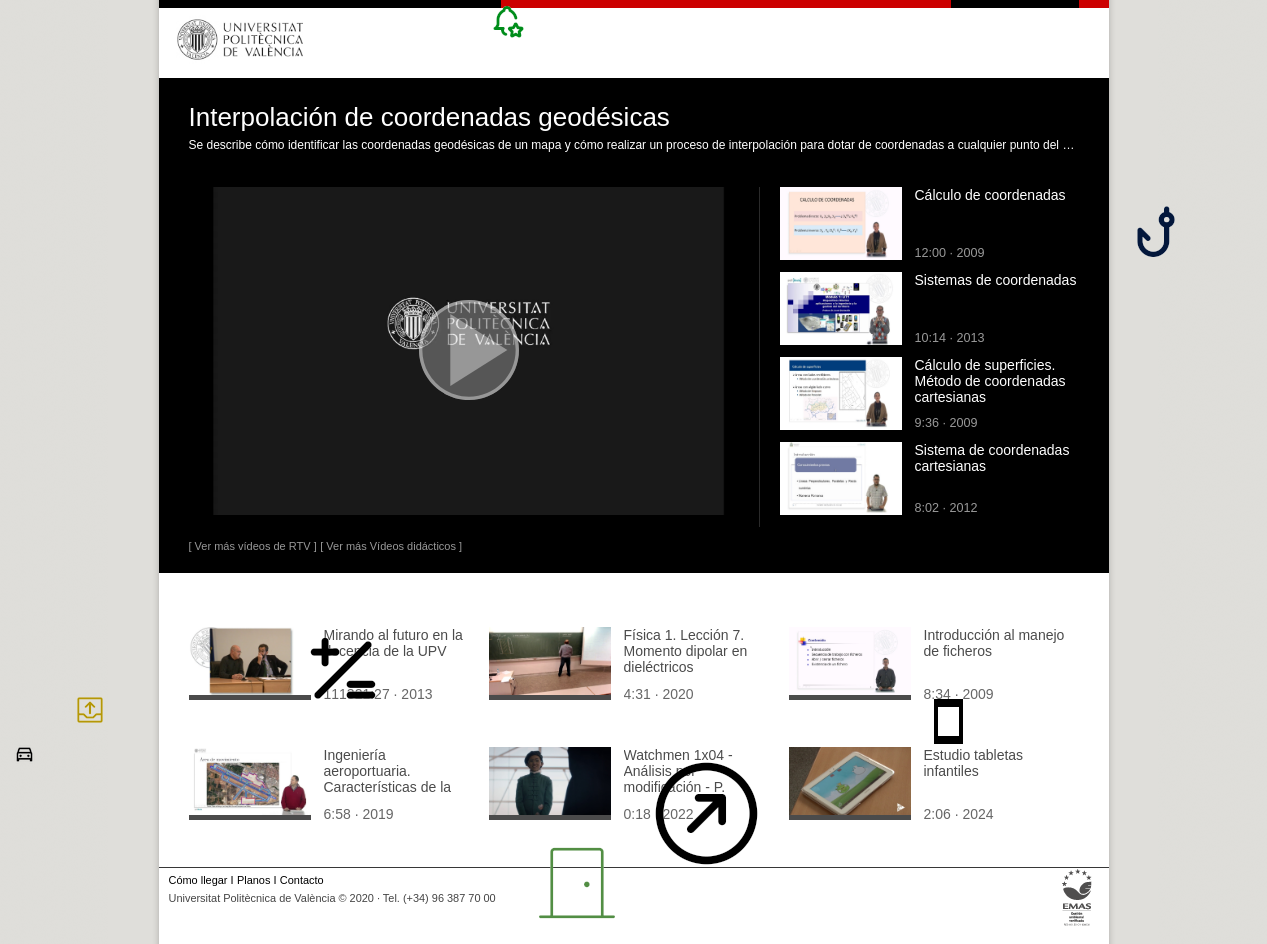 The height and width of the screenshot is (944, 1267). I want to click on set this device as primary phone, so click(948, 721).